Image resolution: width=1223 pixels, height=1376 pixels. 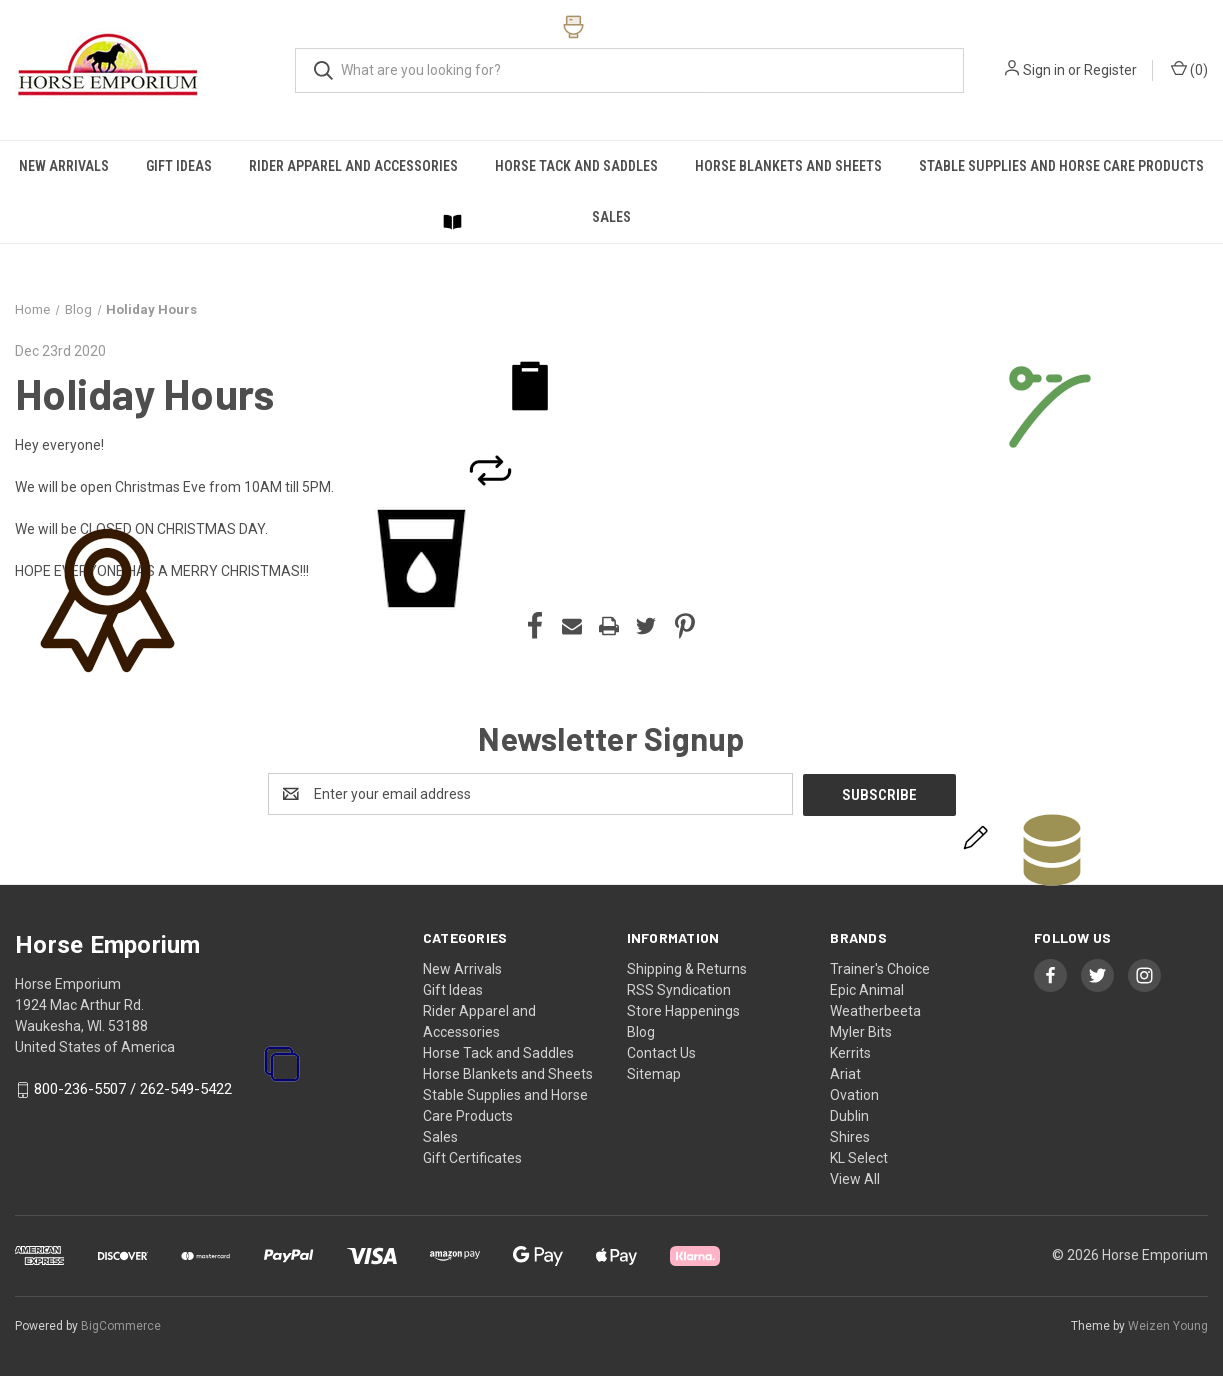 I want to click on edit this item, so click(x=975, y=837).